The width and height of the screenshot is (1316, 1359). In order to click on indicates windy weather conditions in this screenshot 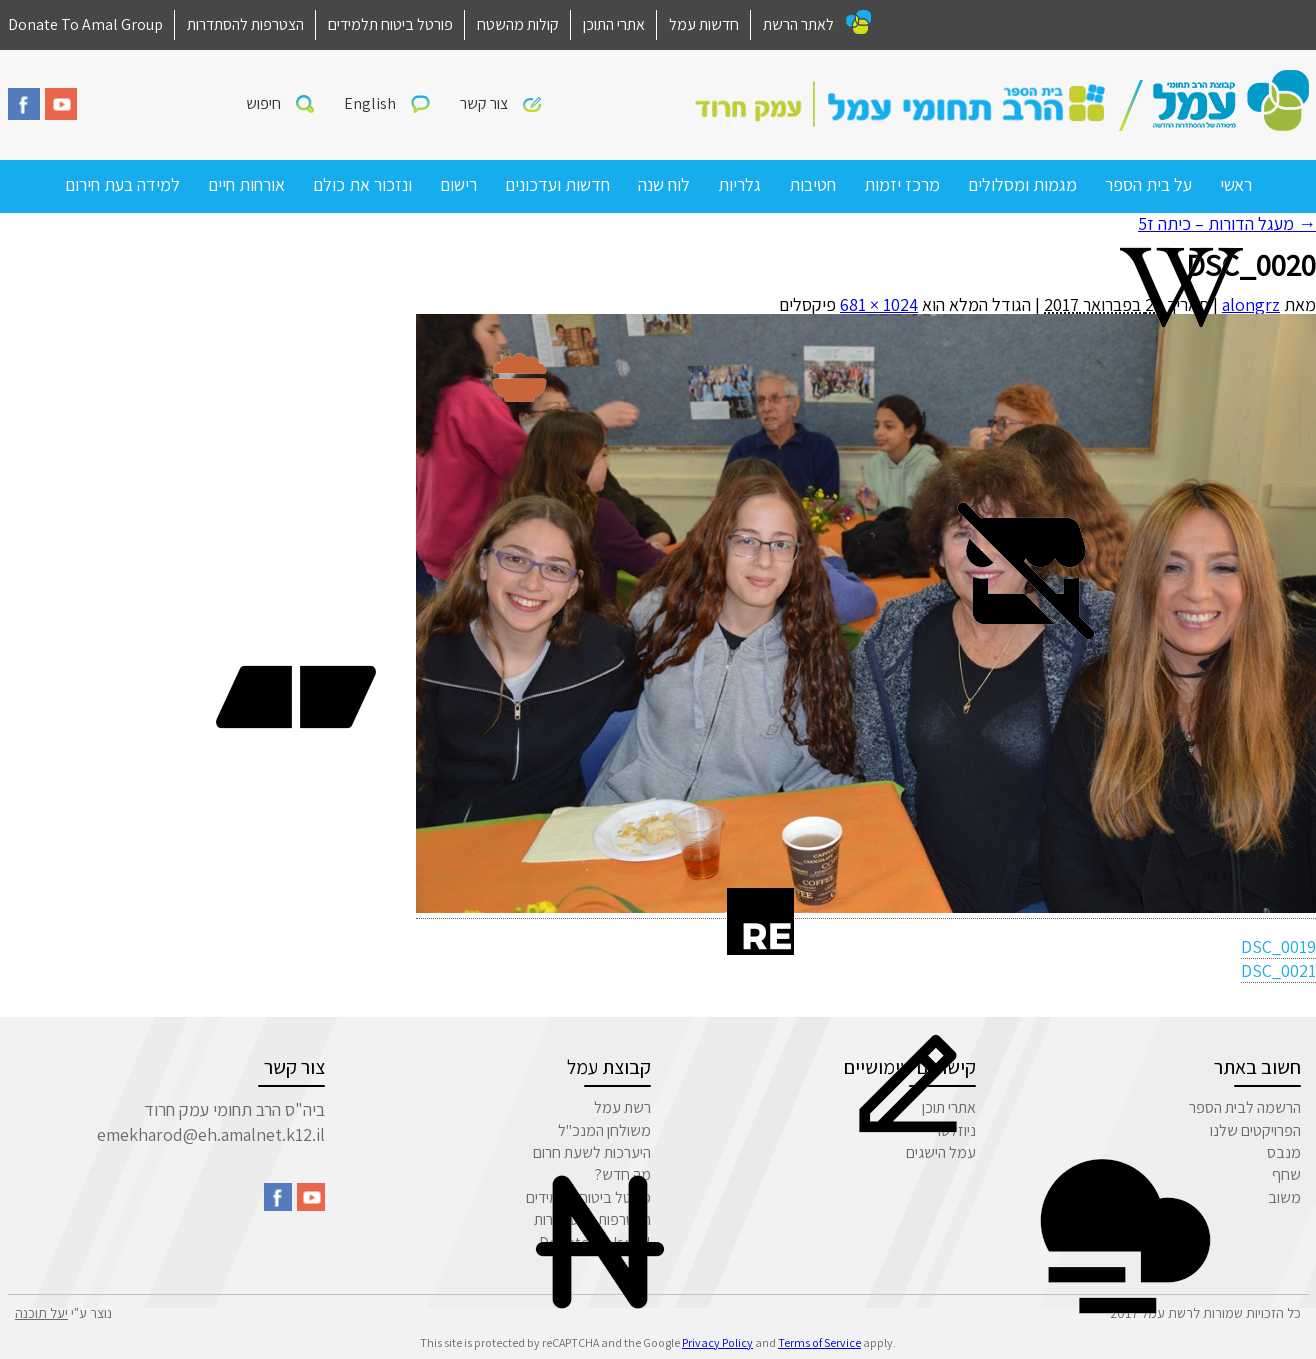, I will do `click(1125, 1228)`.